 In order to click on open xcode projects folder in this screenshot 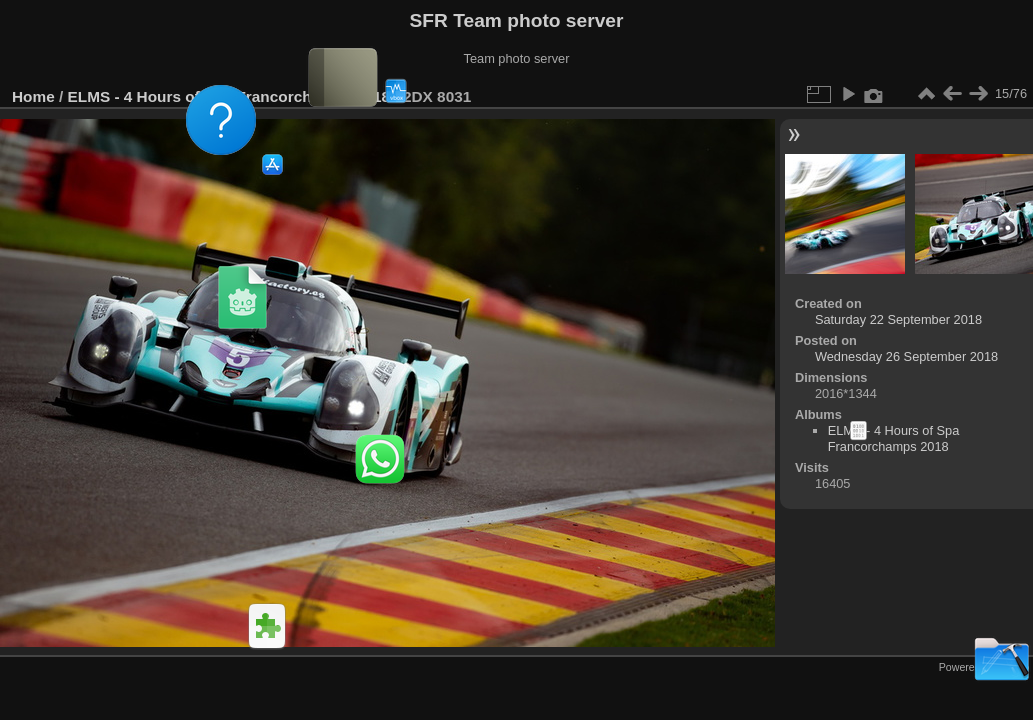, I will do `click(1001, 660)`.